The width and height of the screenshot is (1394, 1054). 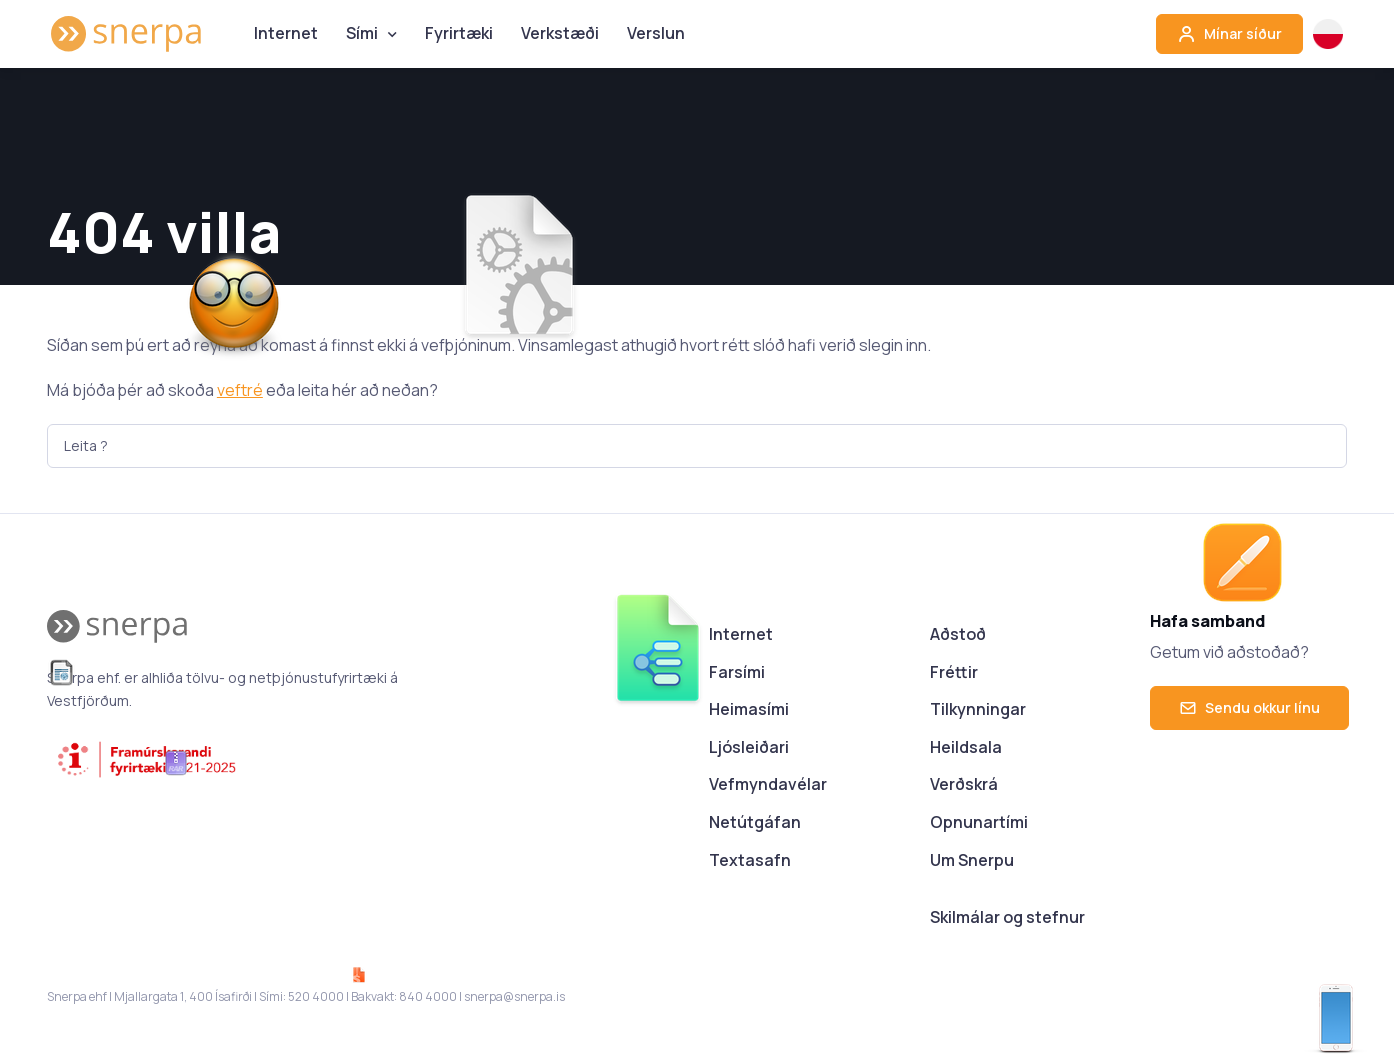 What do you see at coordinates (234, 307) in the screenshot?
I see `indicates a nerdy or studious status` at bounding box center [234, 307].